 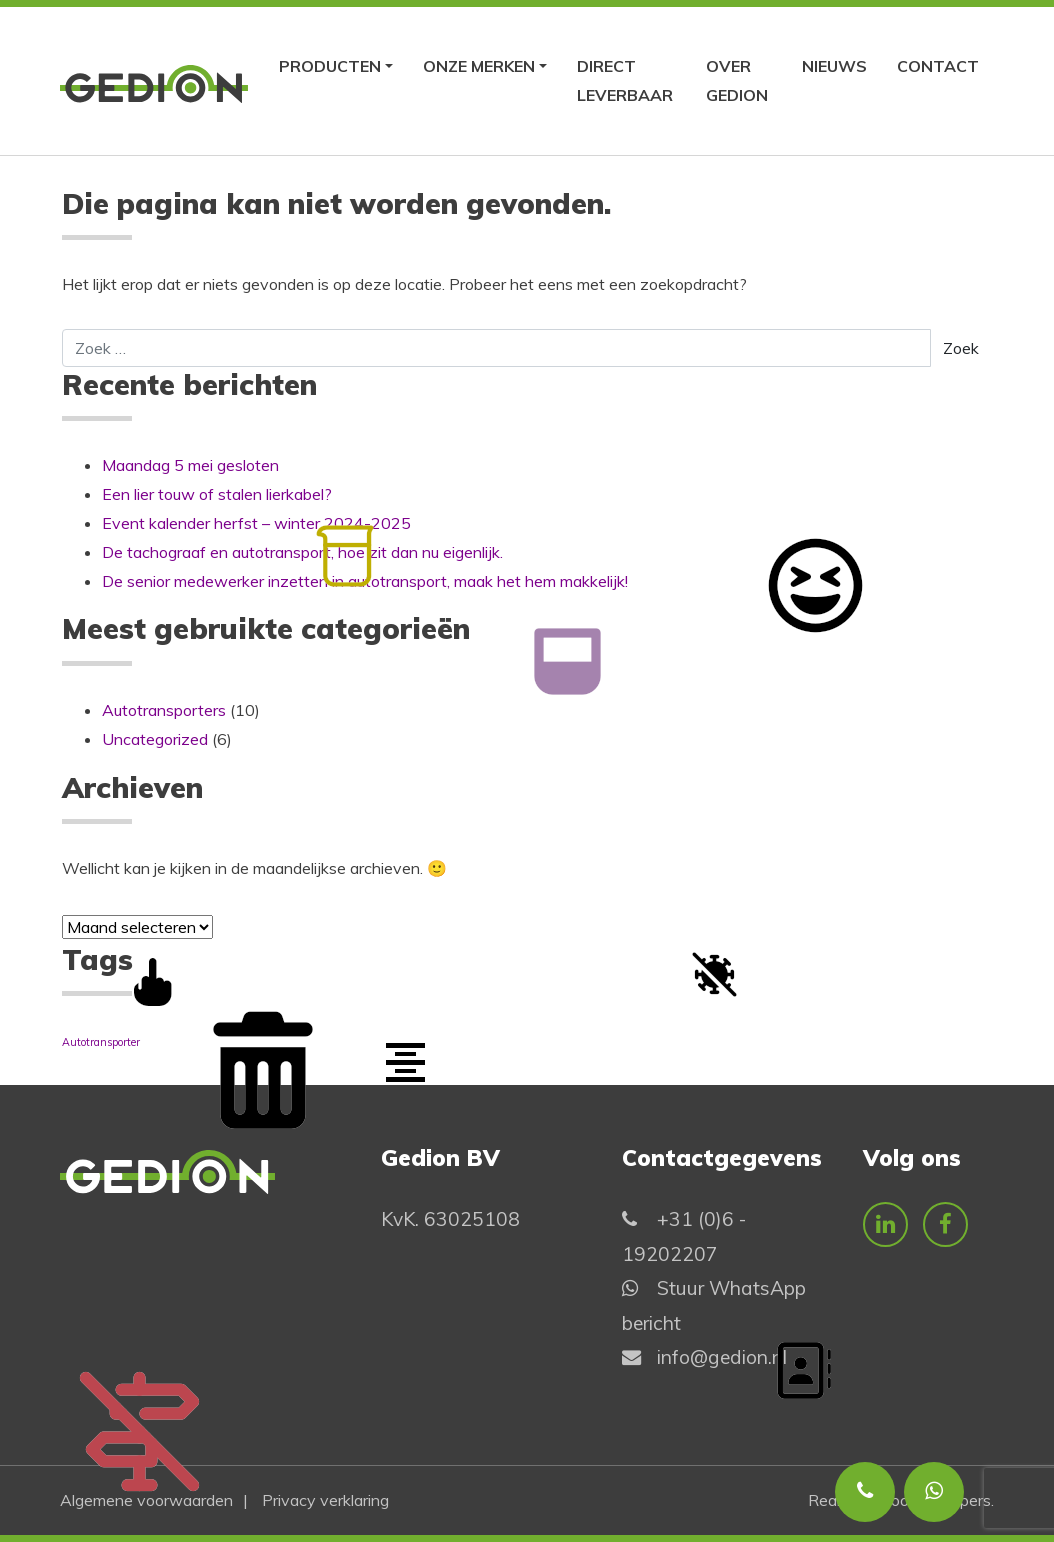 I want to click on directions or navigation unavailable, so click(x=139, y=1431).